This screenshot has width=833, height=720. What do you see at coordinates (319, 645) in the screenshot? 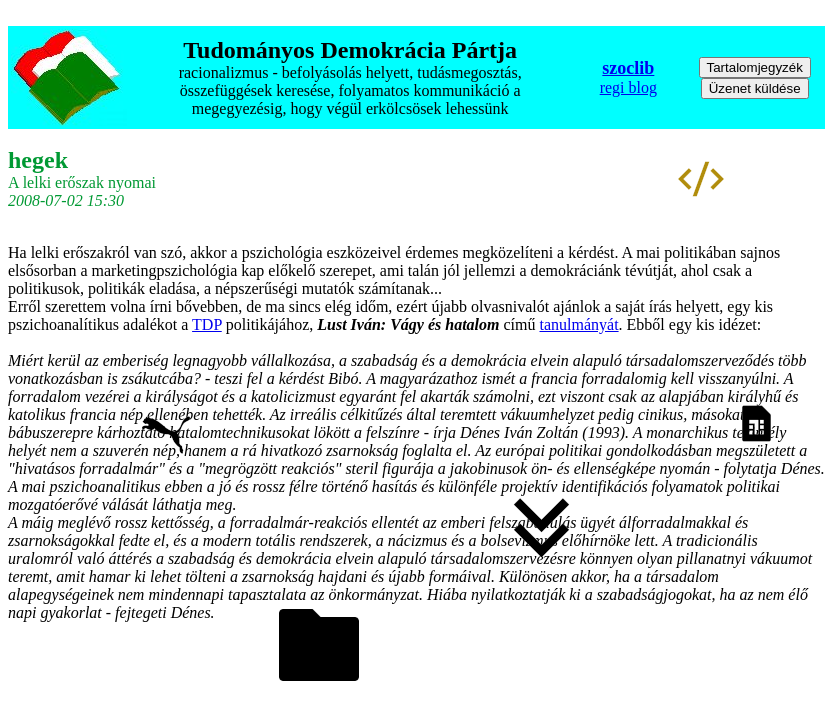
I see `open file folder` at bounding box center [319, 645].